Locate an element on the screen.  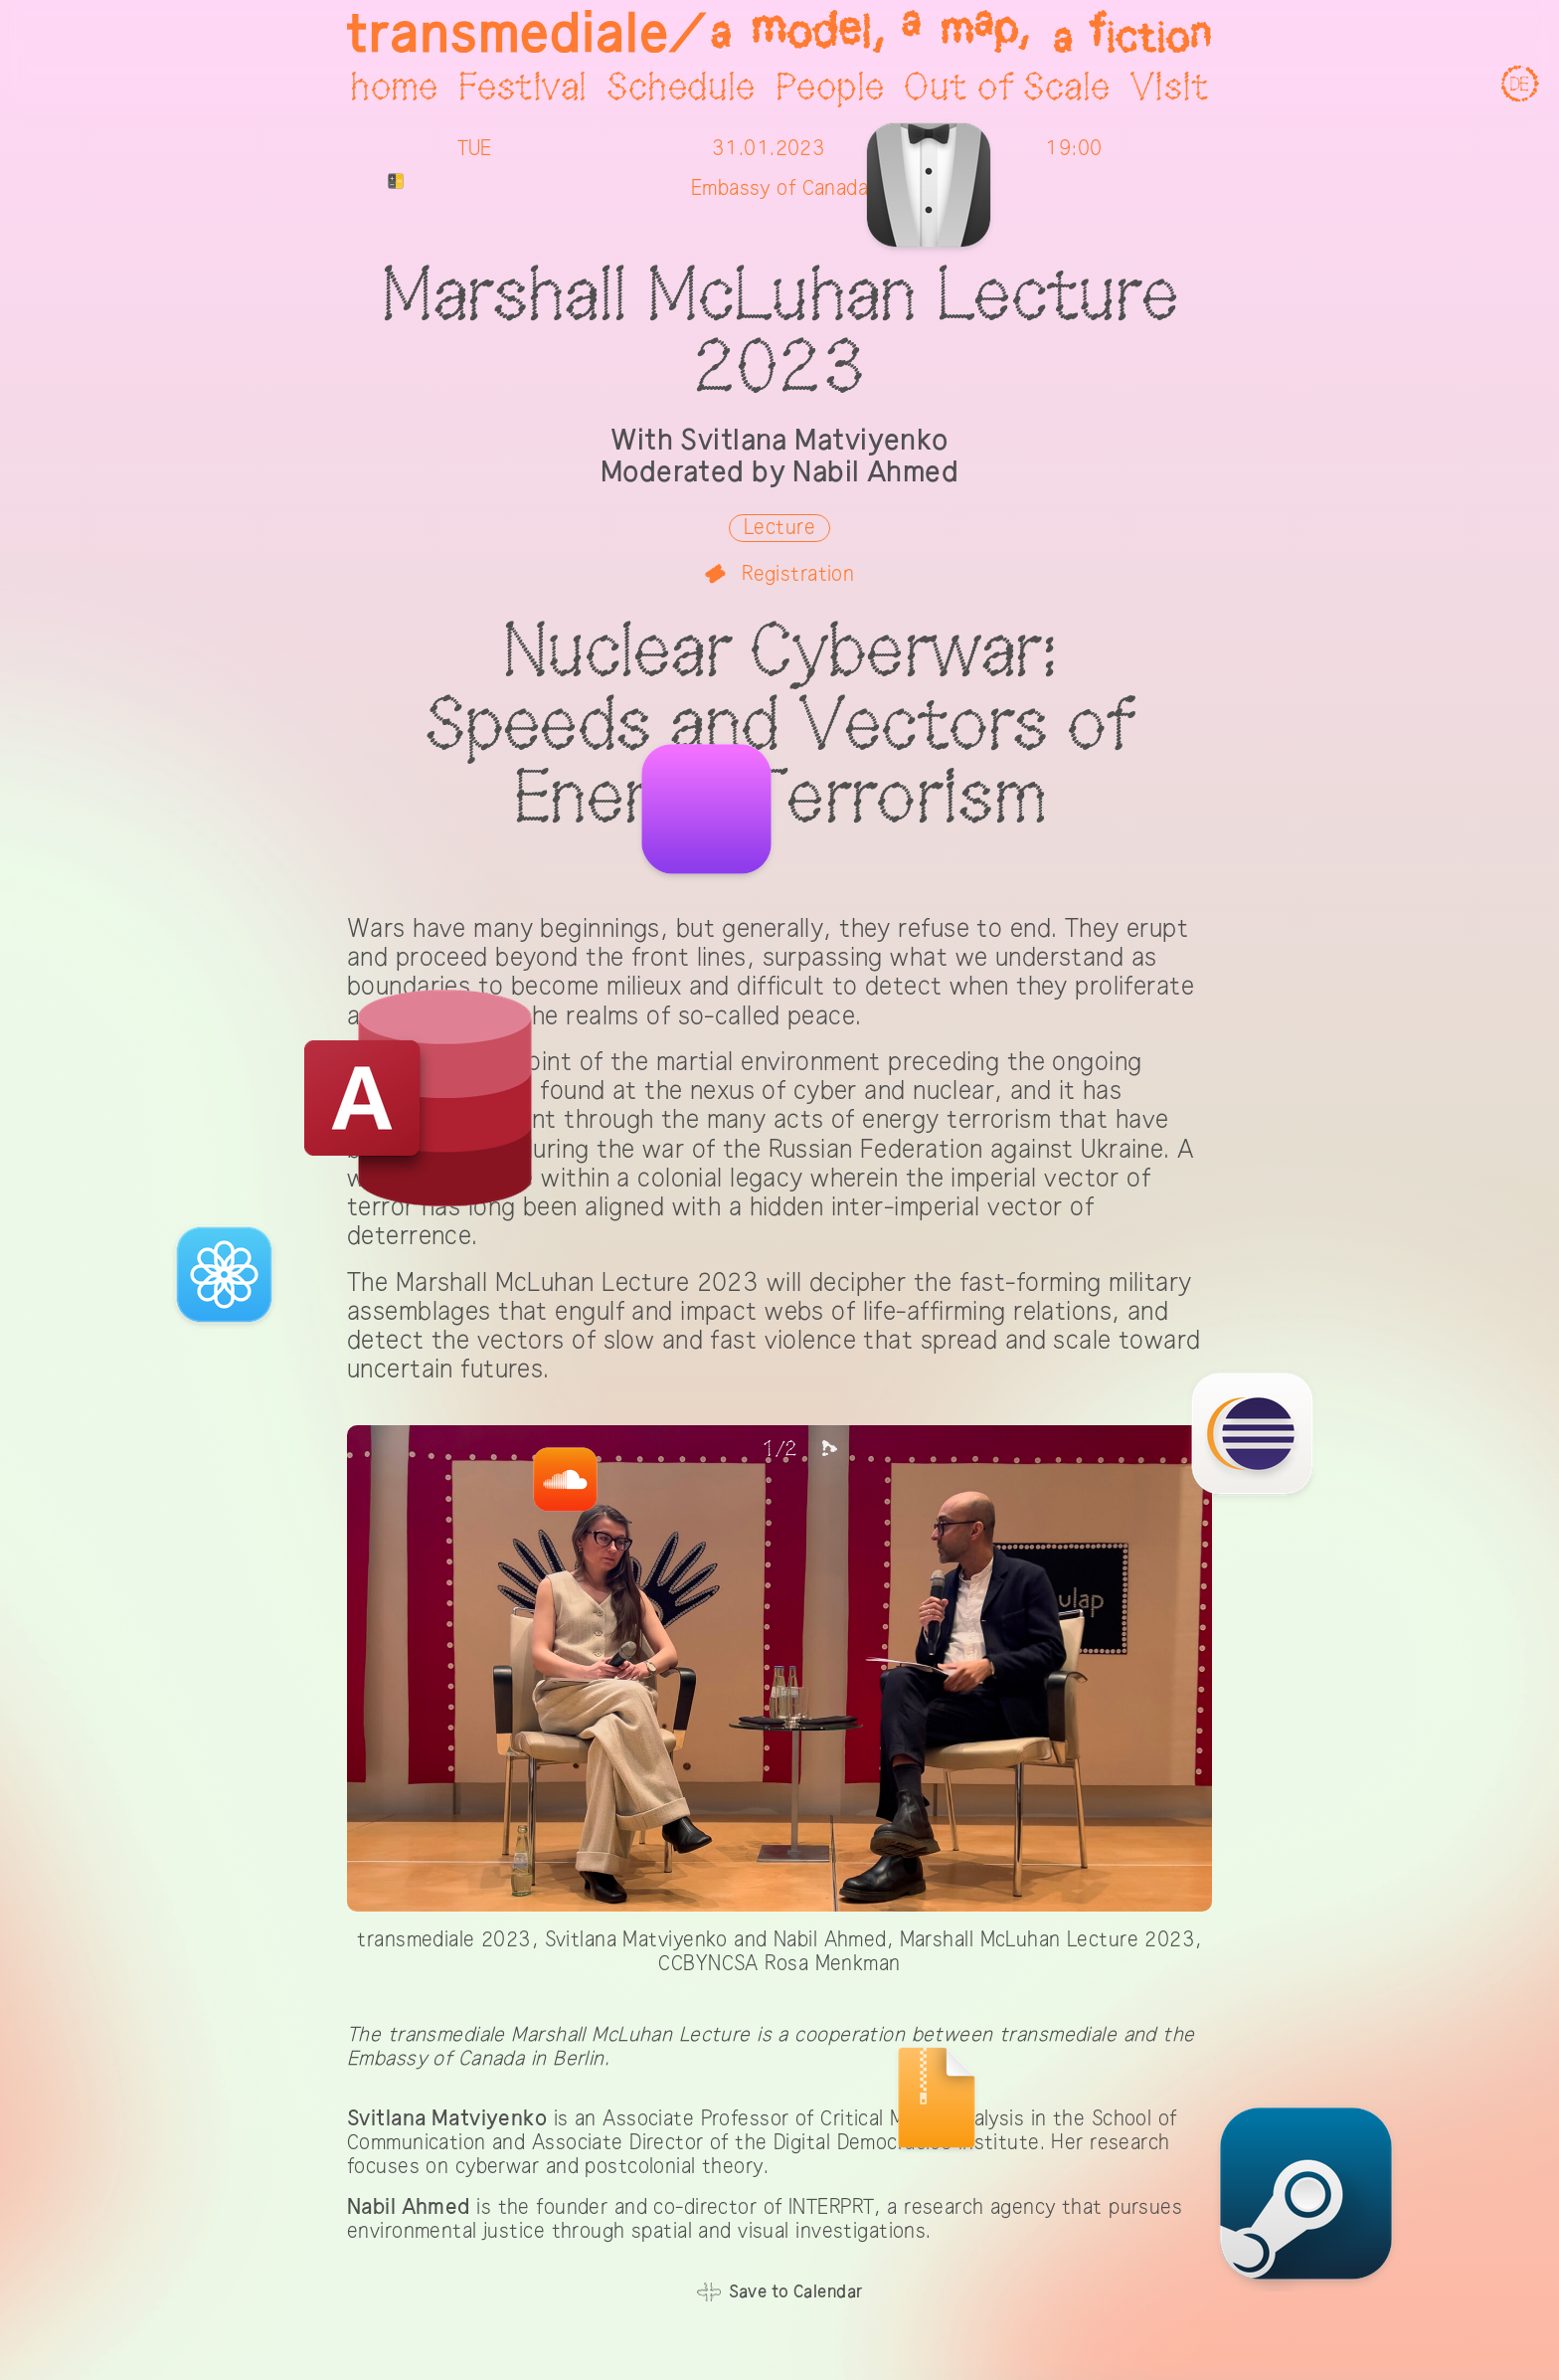
open Microsoft Access database application is located at coordinates (420, 1098).